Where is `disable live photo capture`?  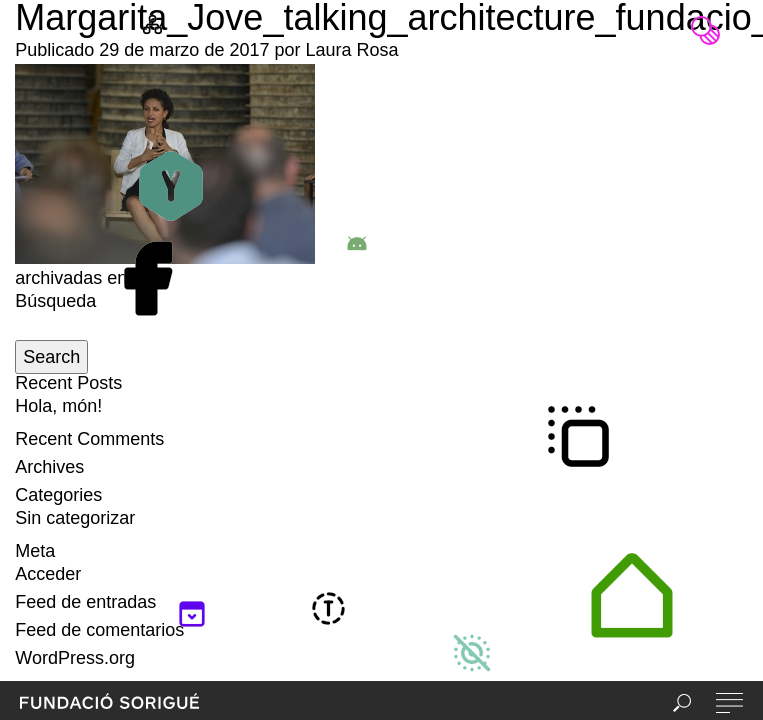 disable live photo capture is located at coordinates (472, 653).